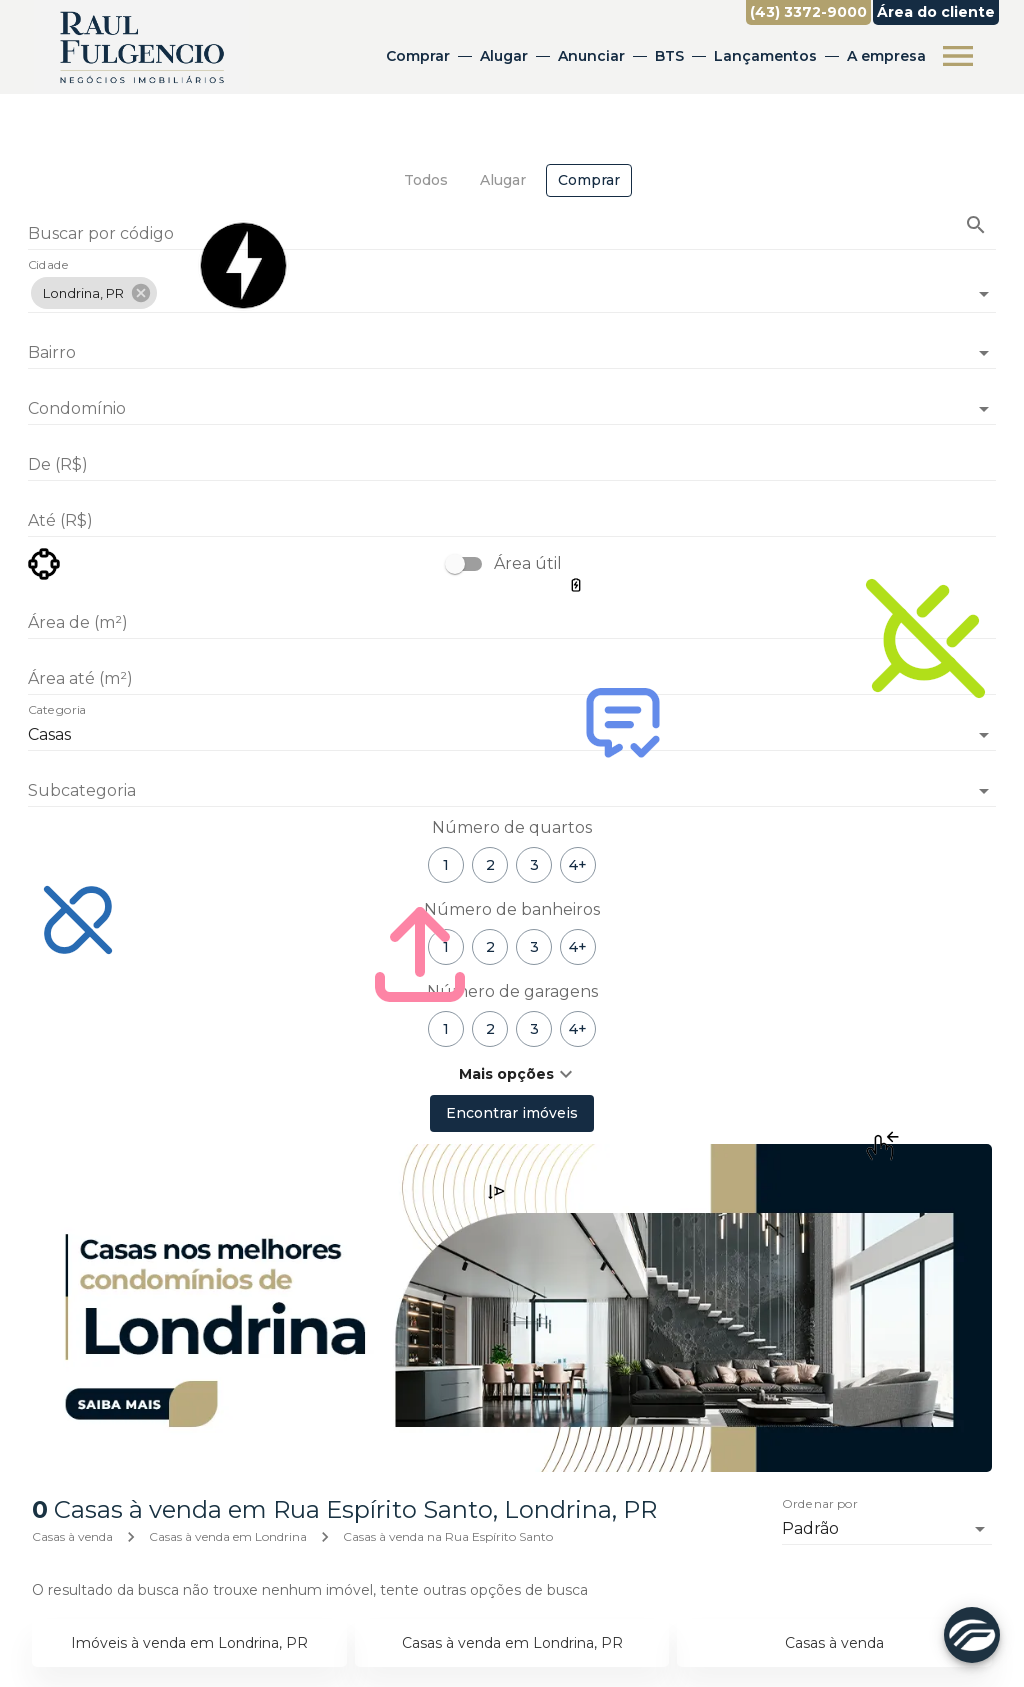  I want to click on swipe left to navigate or dismiss, so click(881, 1147).